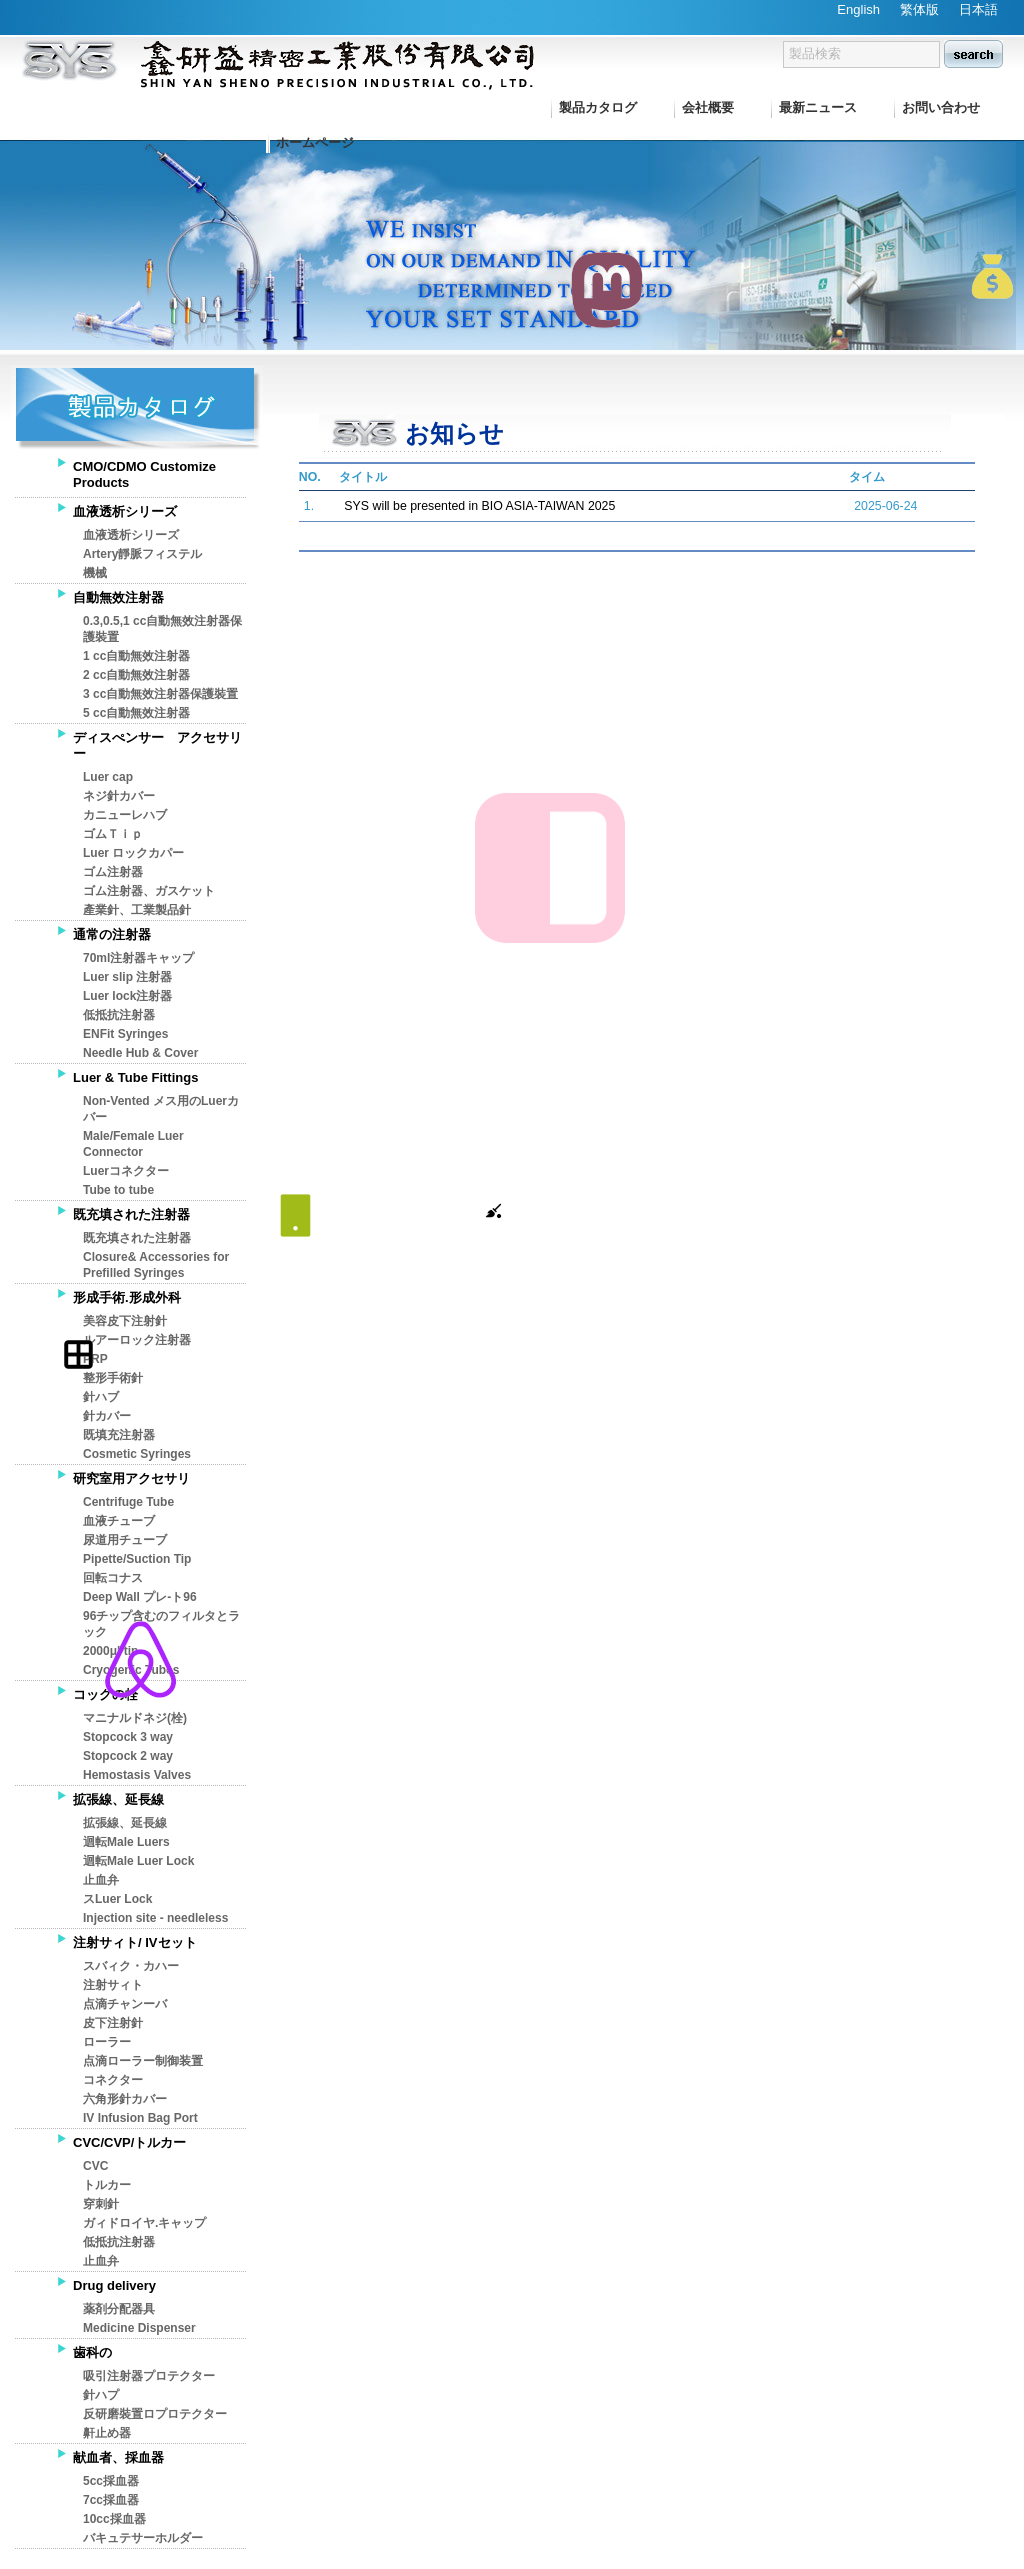  What do you see at coordinates (992, 276) in the screenshot?
I see `view your earnings or balance` at bounding box center [992, 276].